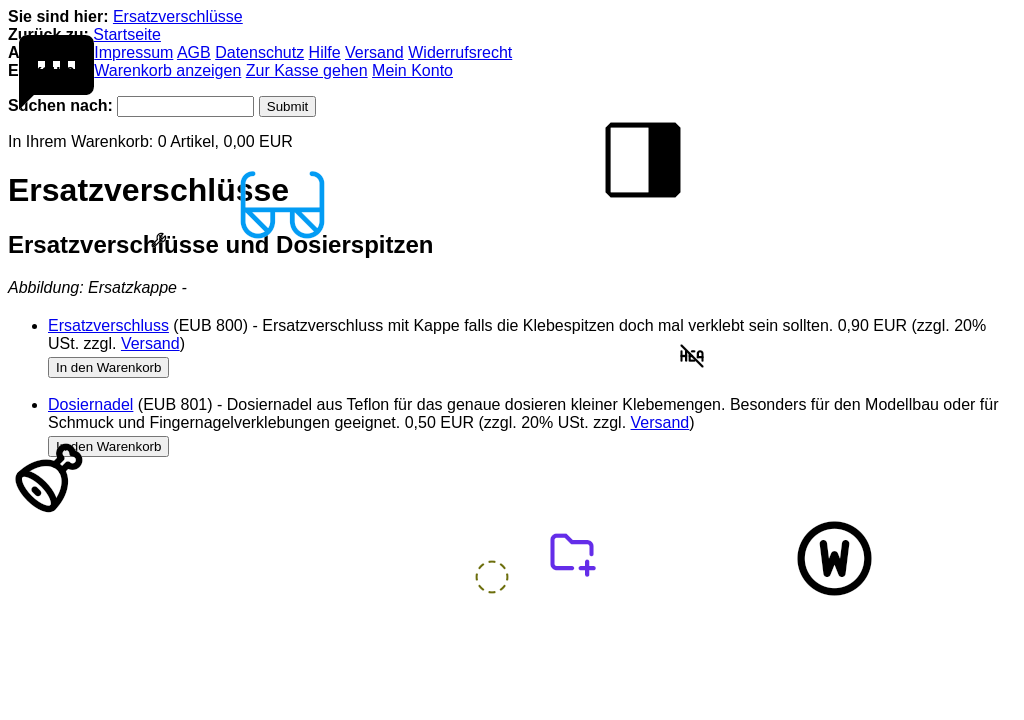  Describe the element at coordinates (56, 72) in the screenshot. I see `open text messaging app` at that location.